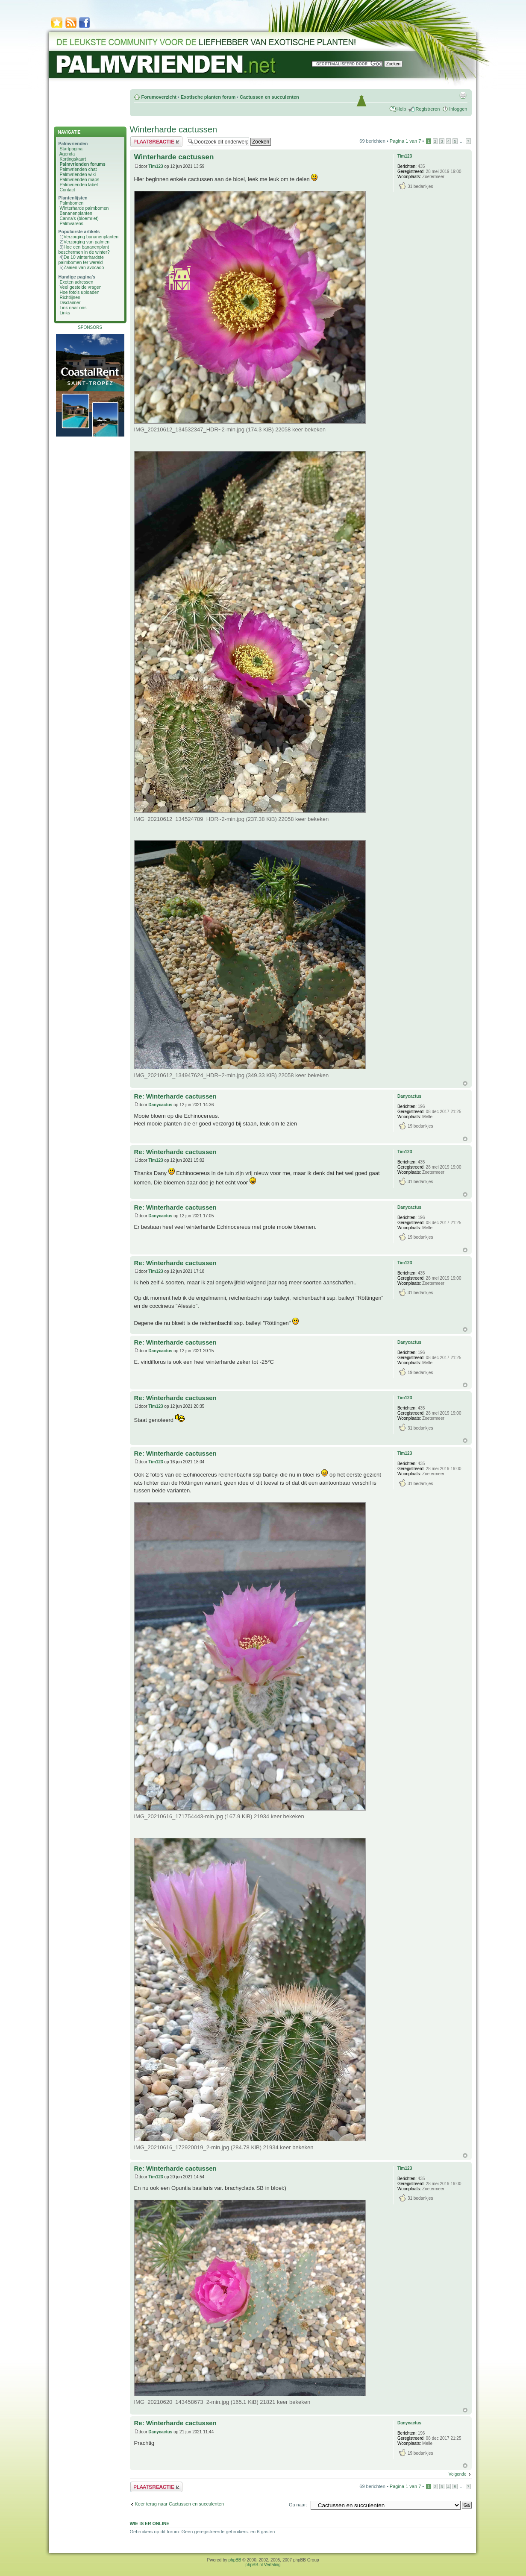 The width and height of the screenshot is (526, 2576). What do you see at coordinates (179, 275) in the screenshot?
I see `access the village or town area` at bounding box center [179, 275].